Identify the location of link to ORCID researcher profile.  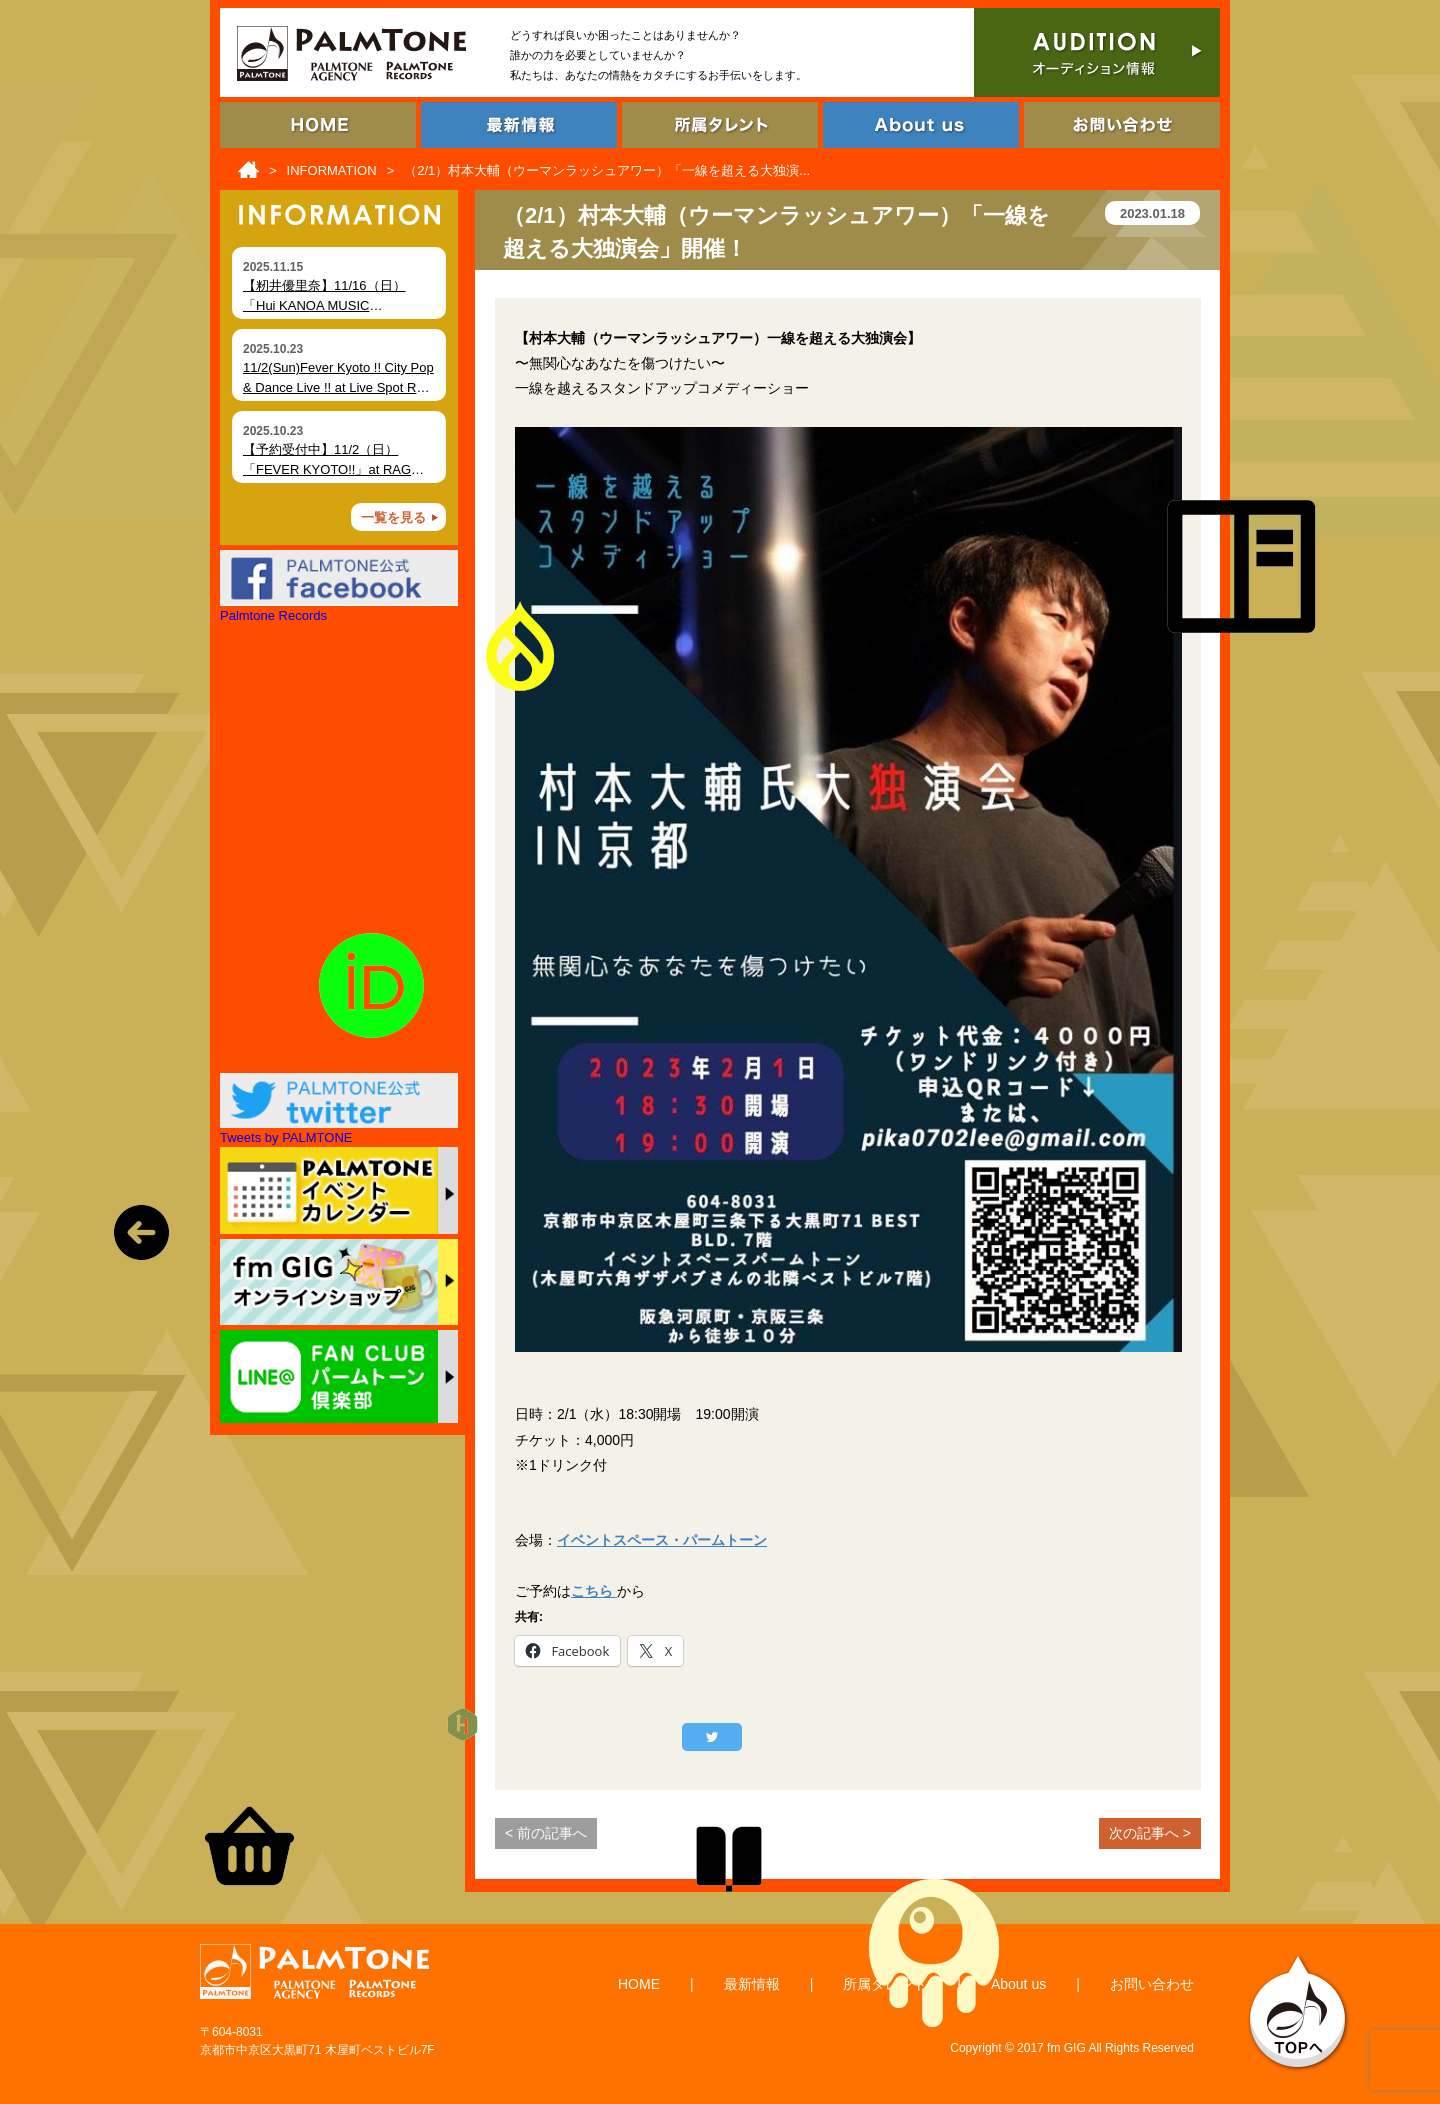
(371, 985).